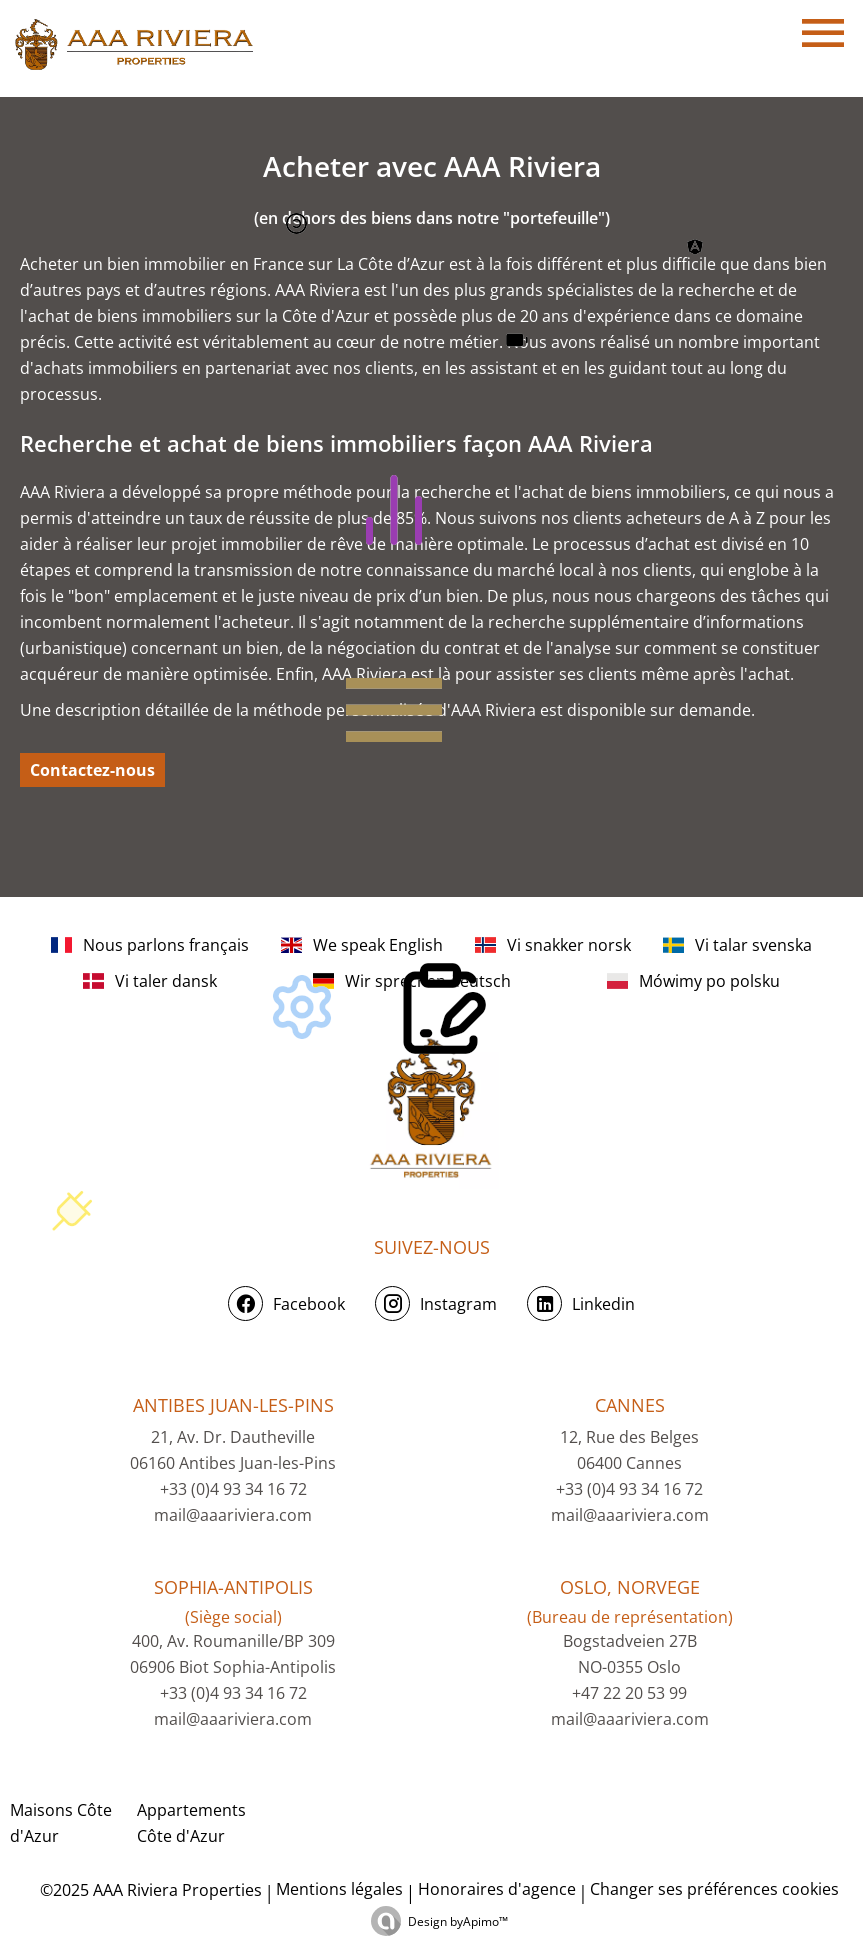 This screenshot has width=863, height=1956. I want to click on angular framework logo, so click(695, 247).